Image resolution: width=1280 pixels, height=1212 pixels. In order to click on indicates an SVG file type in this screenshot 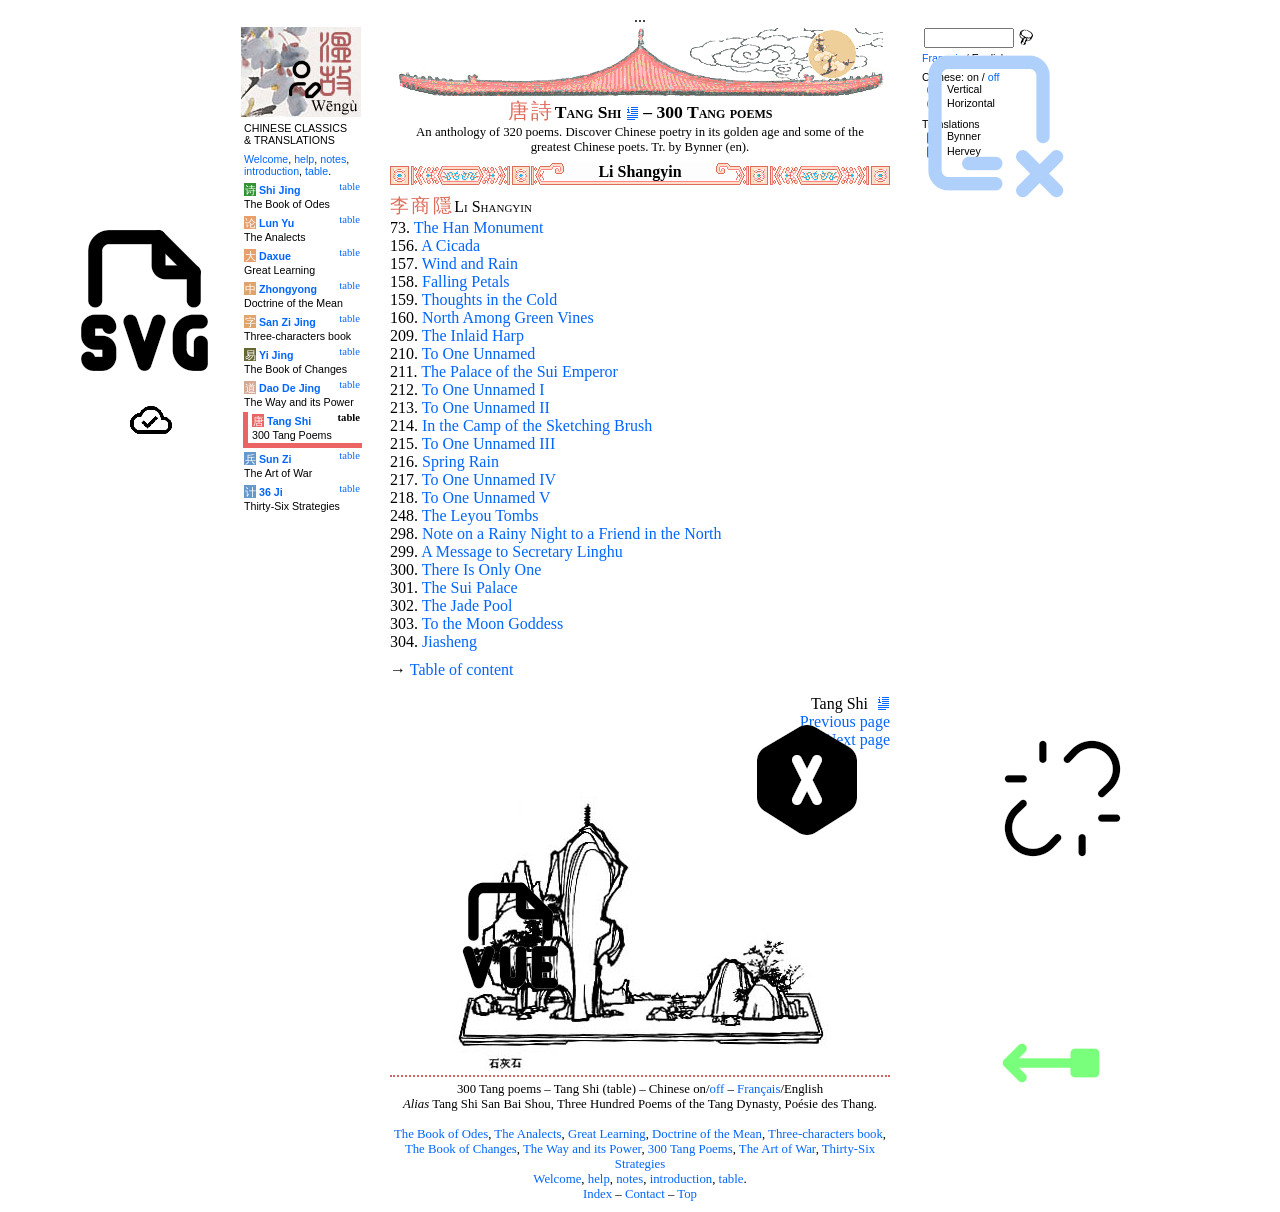, I will do `click(144, 300)`.